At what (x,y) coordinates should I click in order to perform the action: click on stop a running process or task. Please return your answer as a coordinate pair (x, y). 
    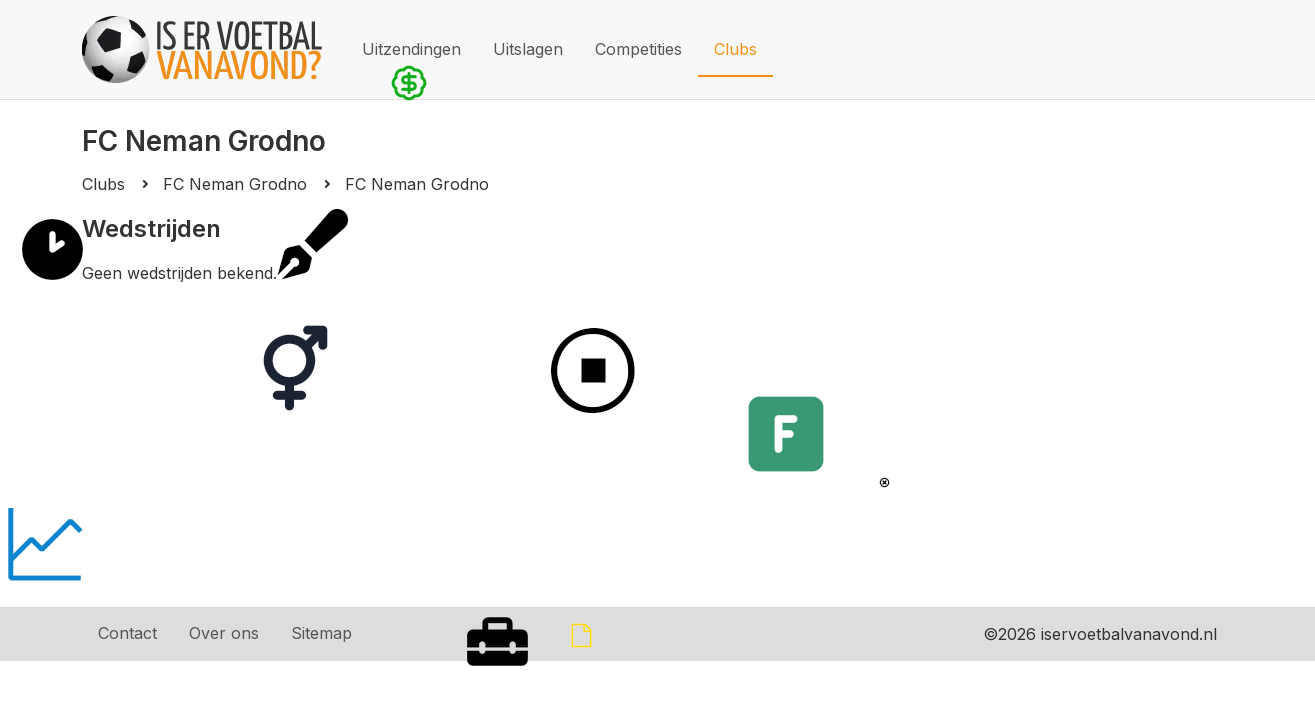
    Looking at the image, I should click on (593, 370).